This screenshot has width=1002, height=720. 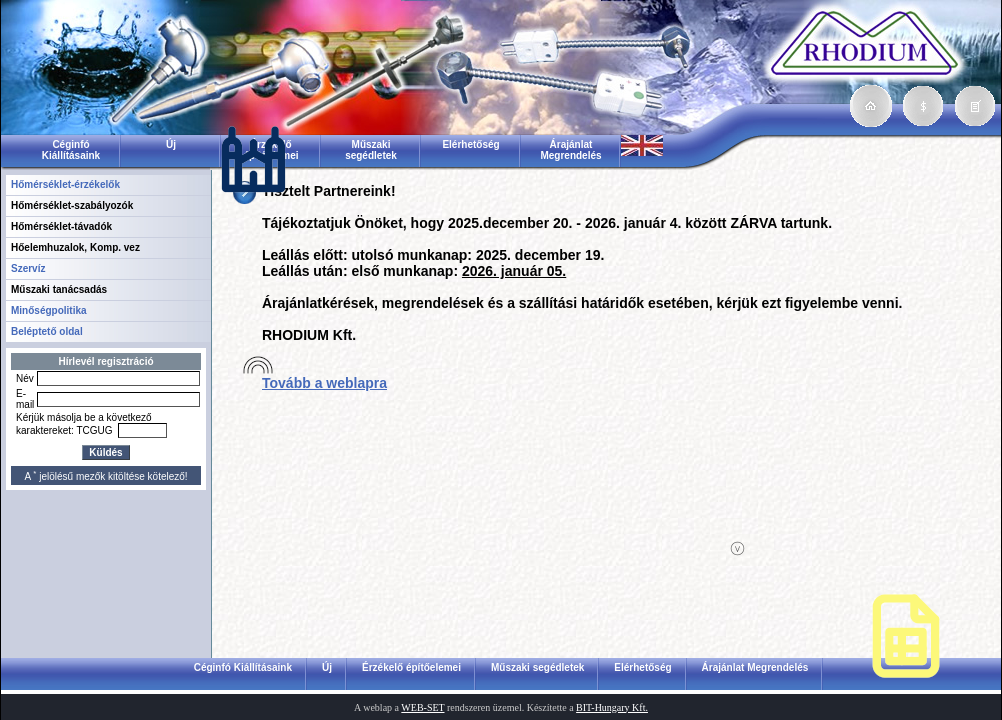 What do you see at coordinates (906, 636) in the screenshot?
I see `open a spreadsheet file` at bounding box center [906, 636].